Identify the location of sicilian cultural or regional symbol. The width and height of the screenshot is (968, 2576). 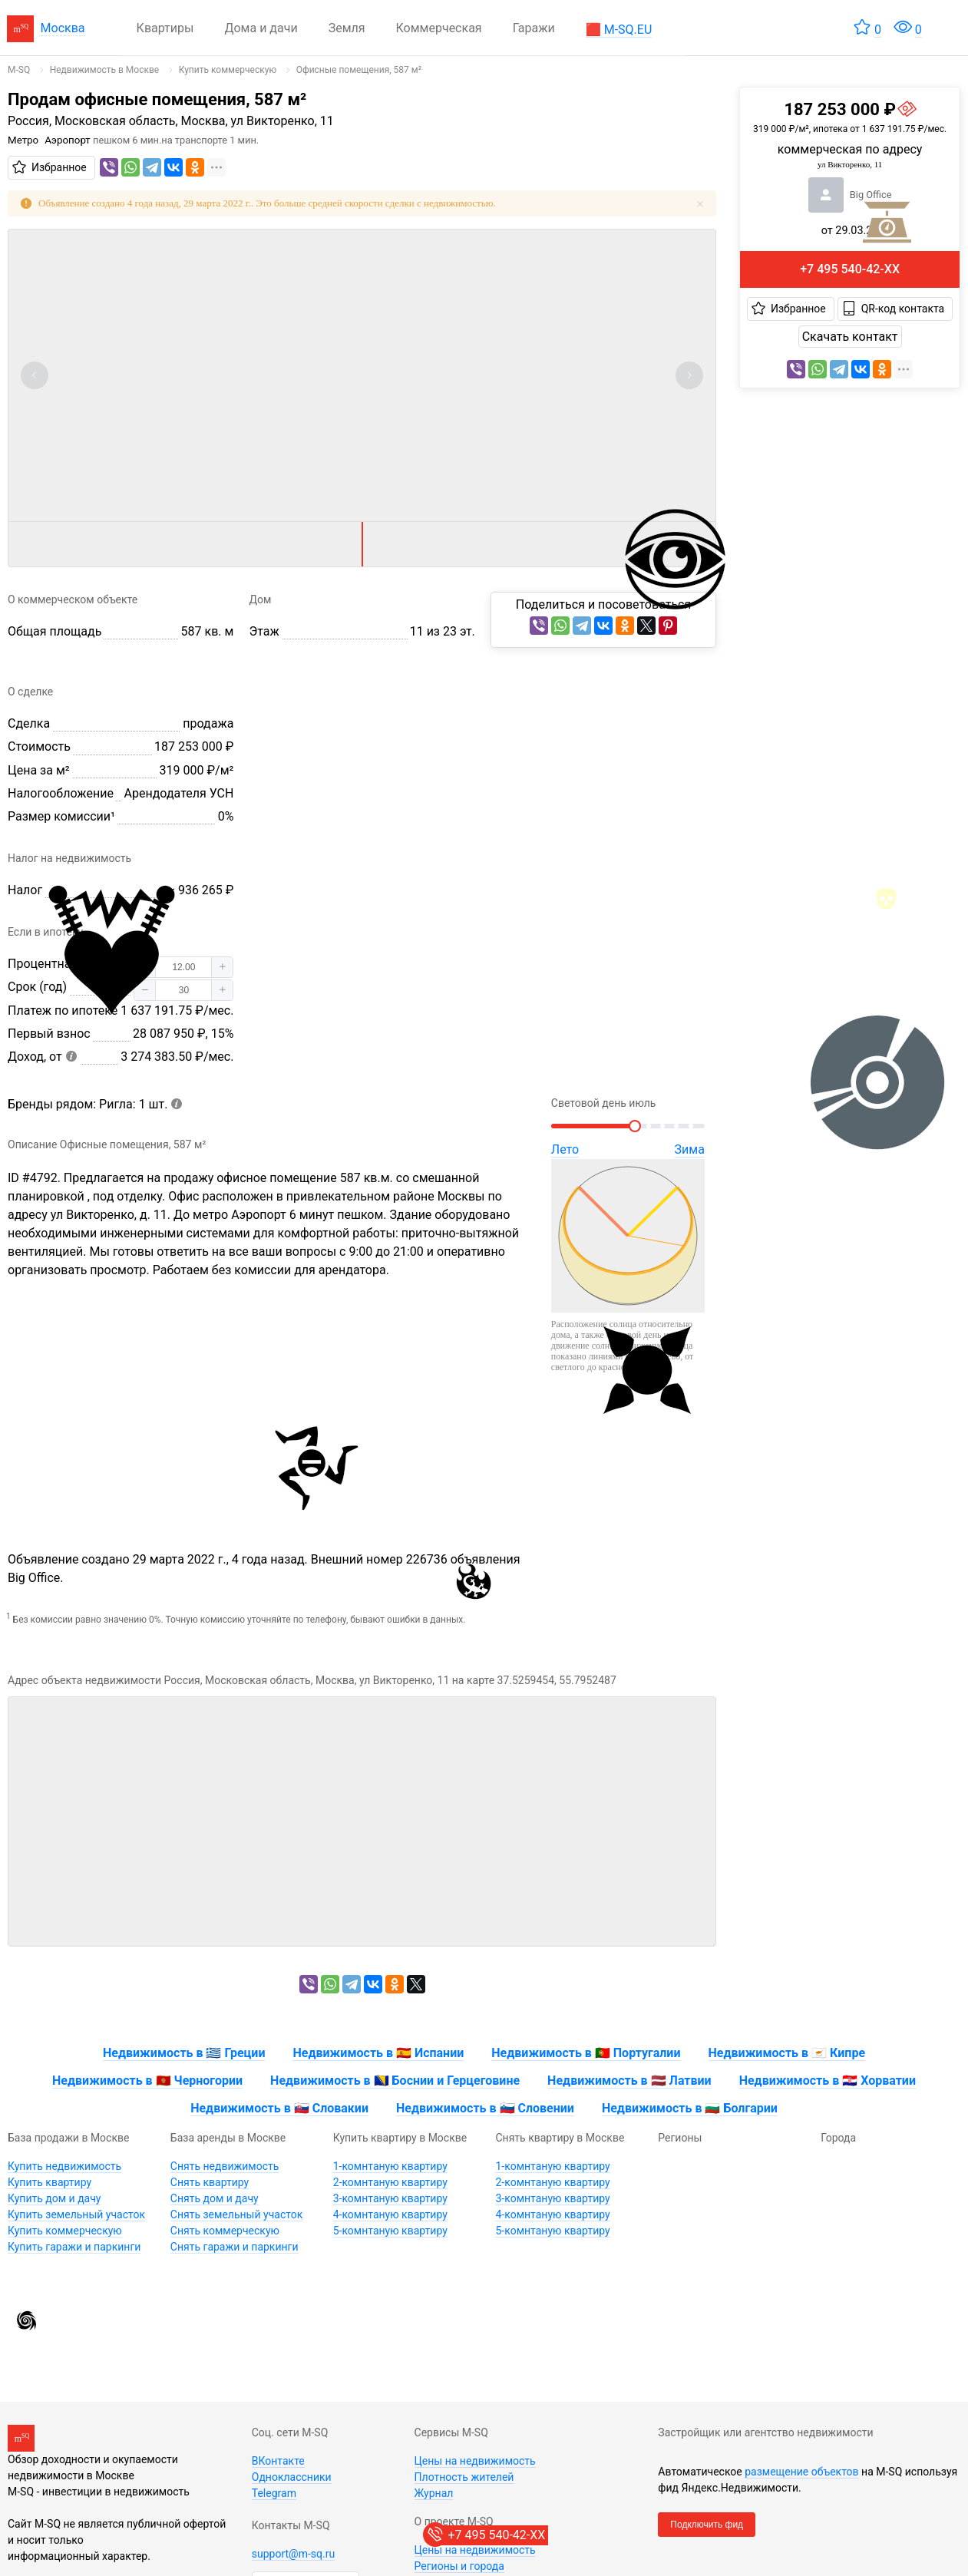
(315, 1468).